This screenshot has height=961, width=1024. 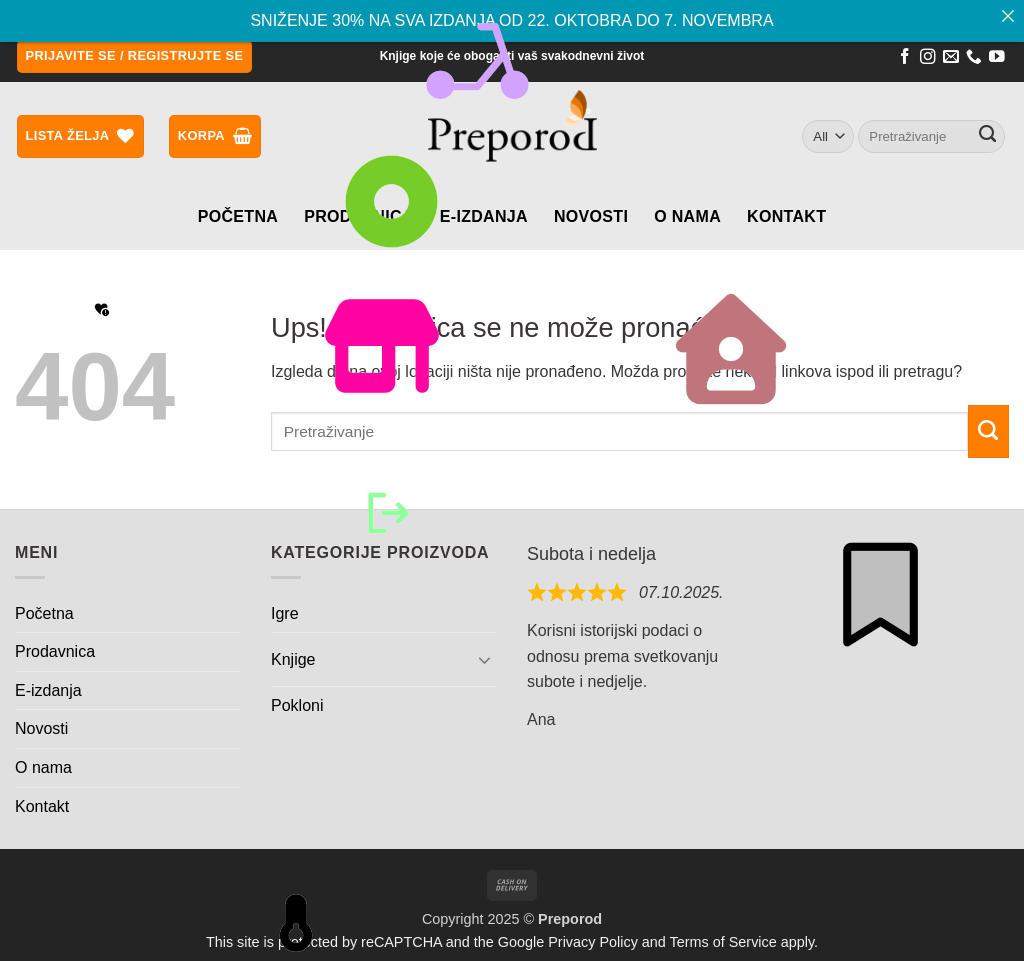 What do you see at coordinates (391, 201) in the screenshot?
I see `indicates a selected radio button option` at bounding box center [391, 201].